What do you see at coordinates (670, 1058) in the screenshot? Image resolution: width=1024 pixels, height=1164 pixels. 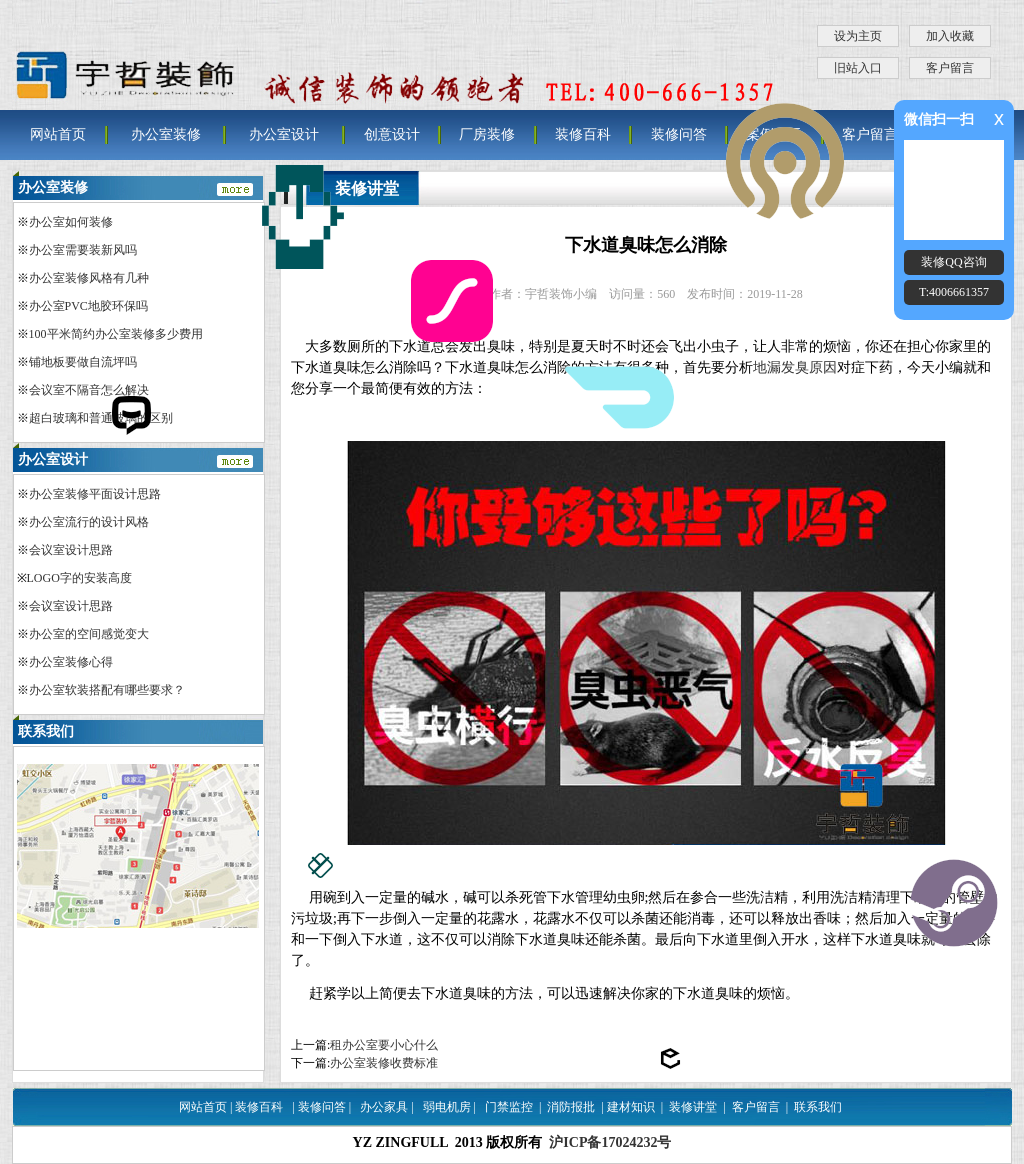 I see `myget package hosting service logo` at bounding box center [670, 1058].